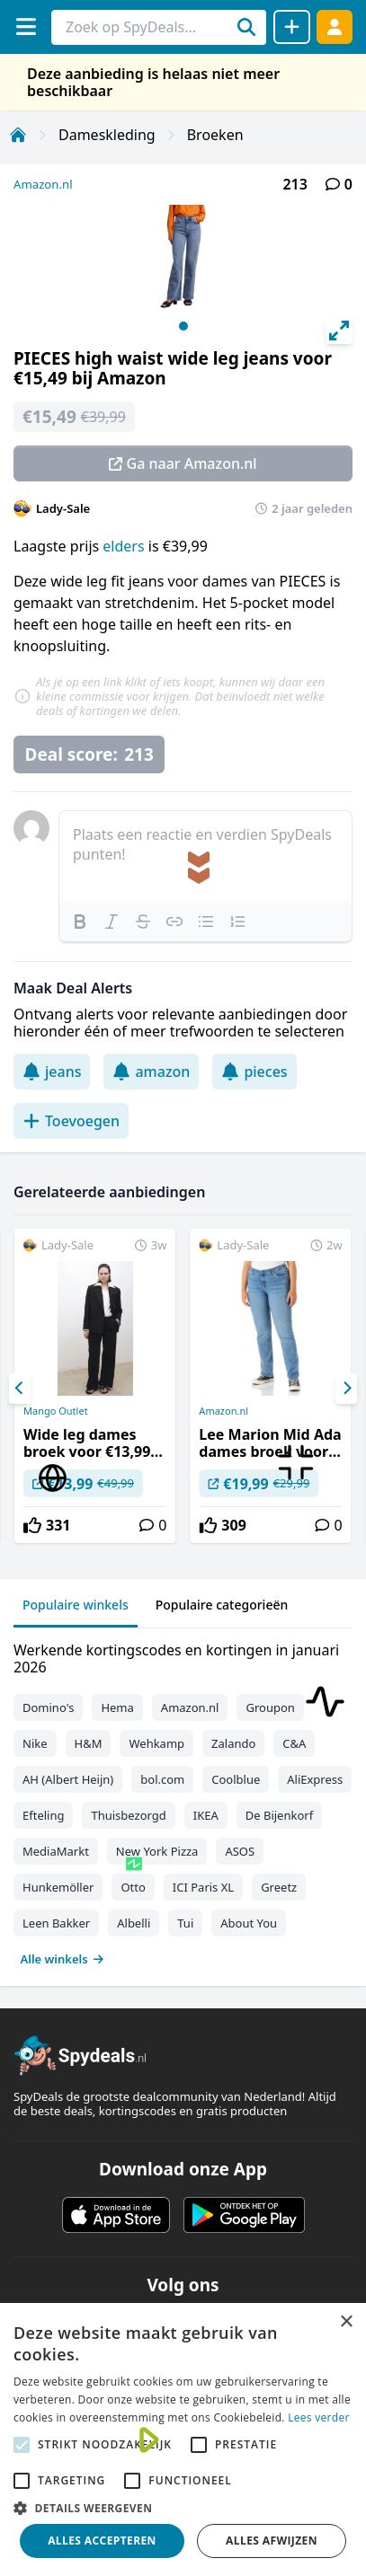  Describe the element at coordinates (199, 868) in the screenshot. I see `view your earned badges or achievements` at that location.